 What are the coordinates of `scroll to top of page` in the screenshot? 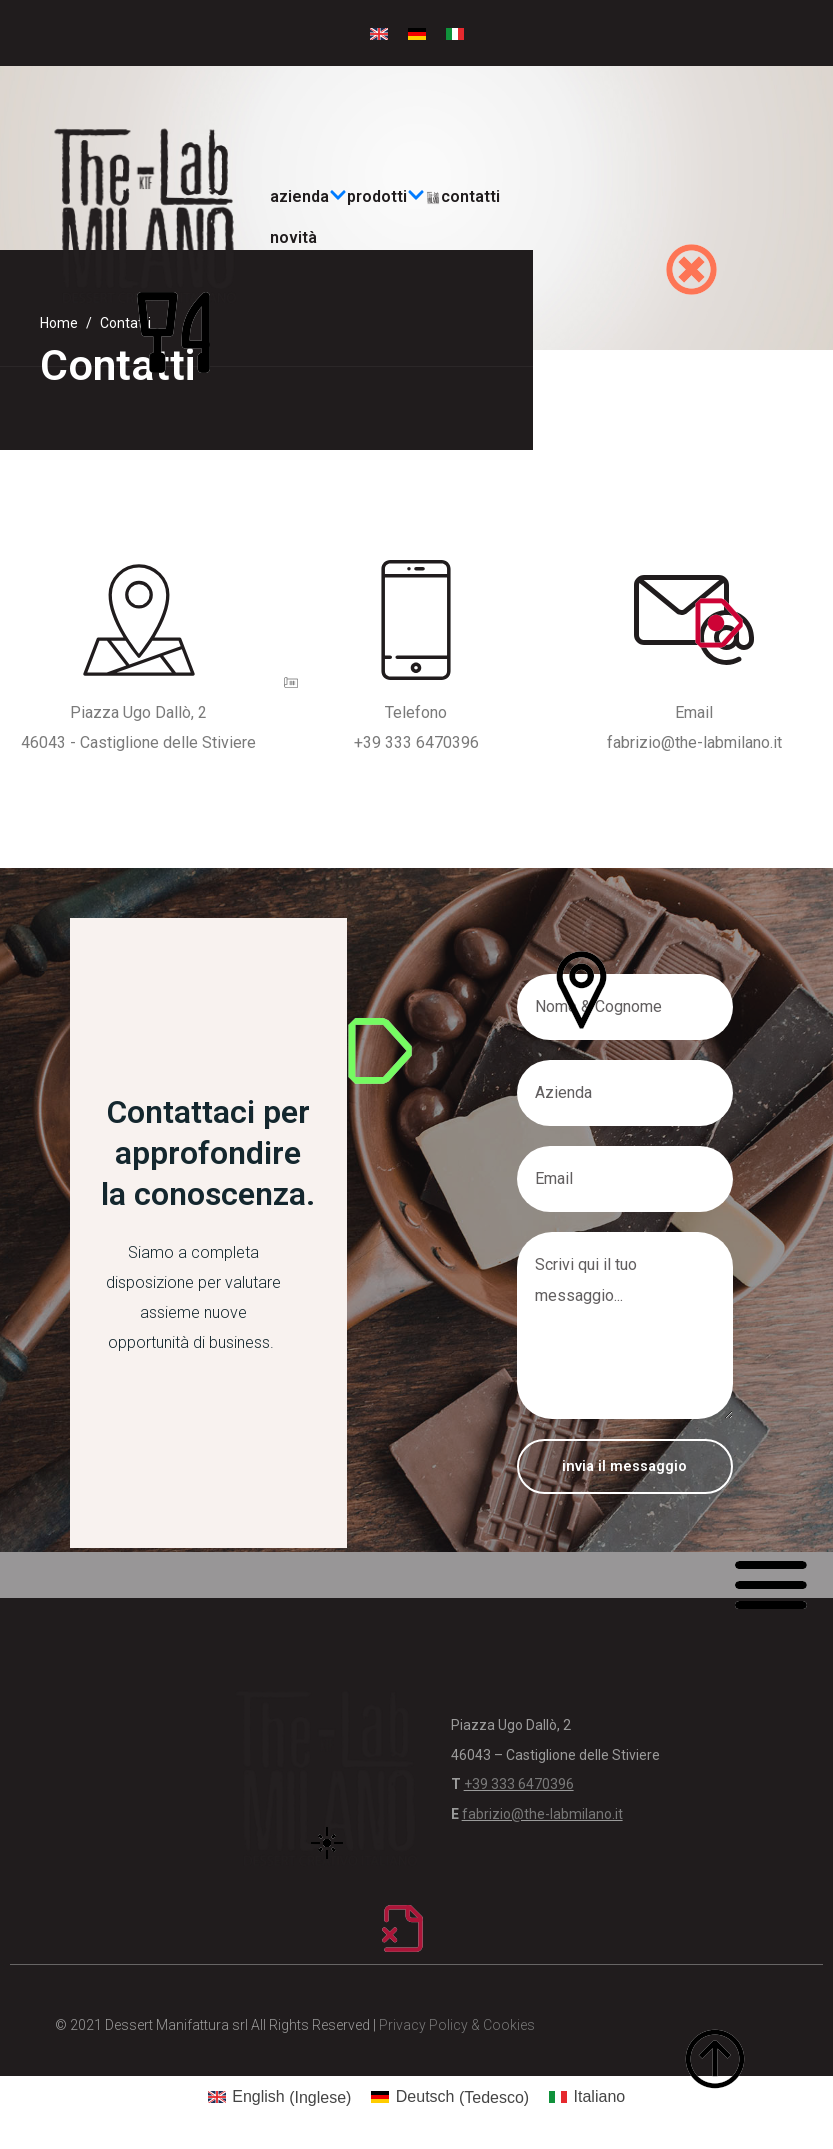 It's located at (715, 2059).